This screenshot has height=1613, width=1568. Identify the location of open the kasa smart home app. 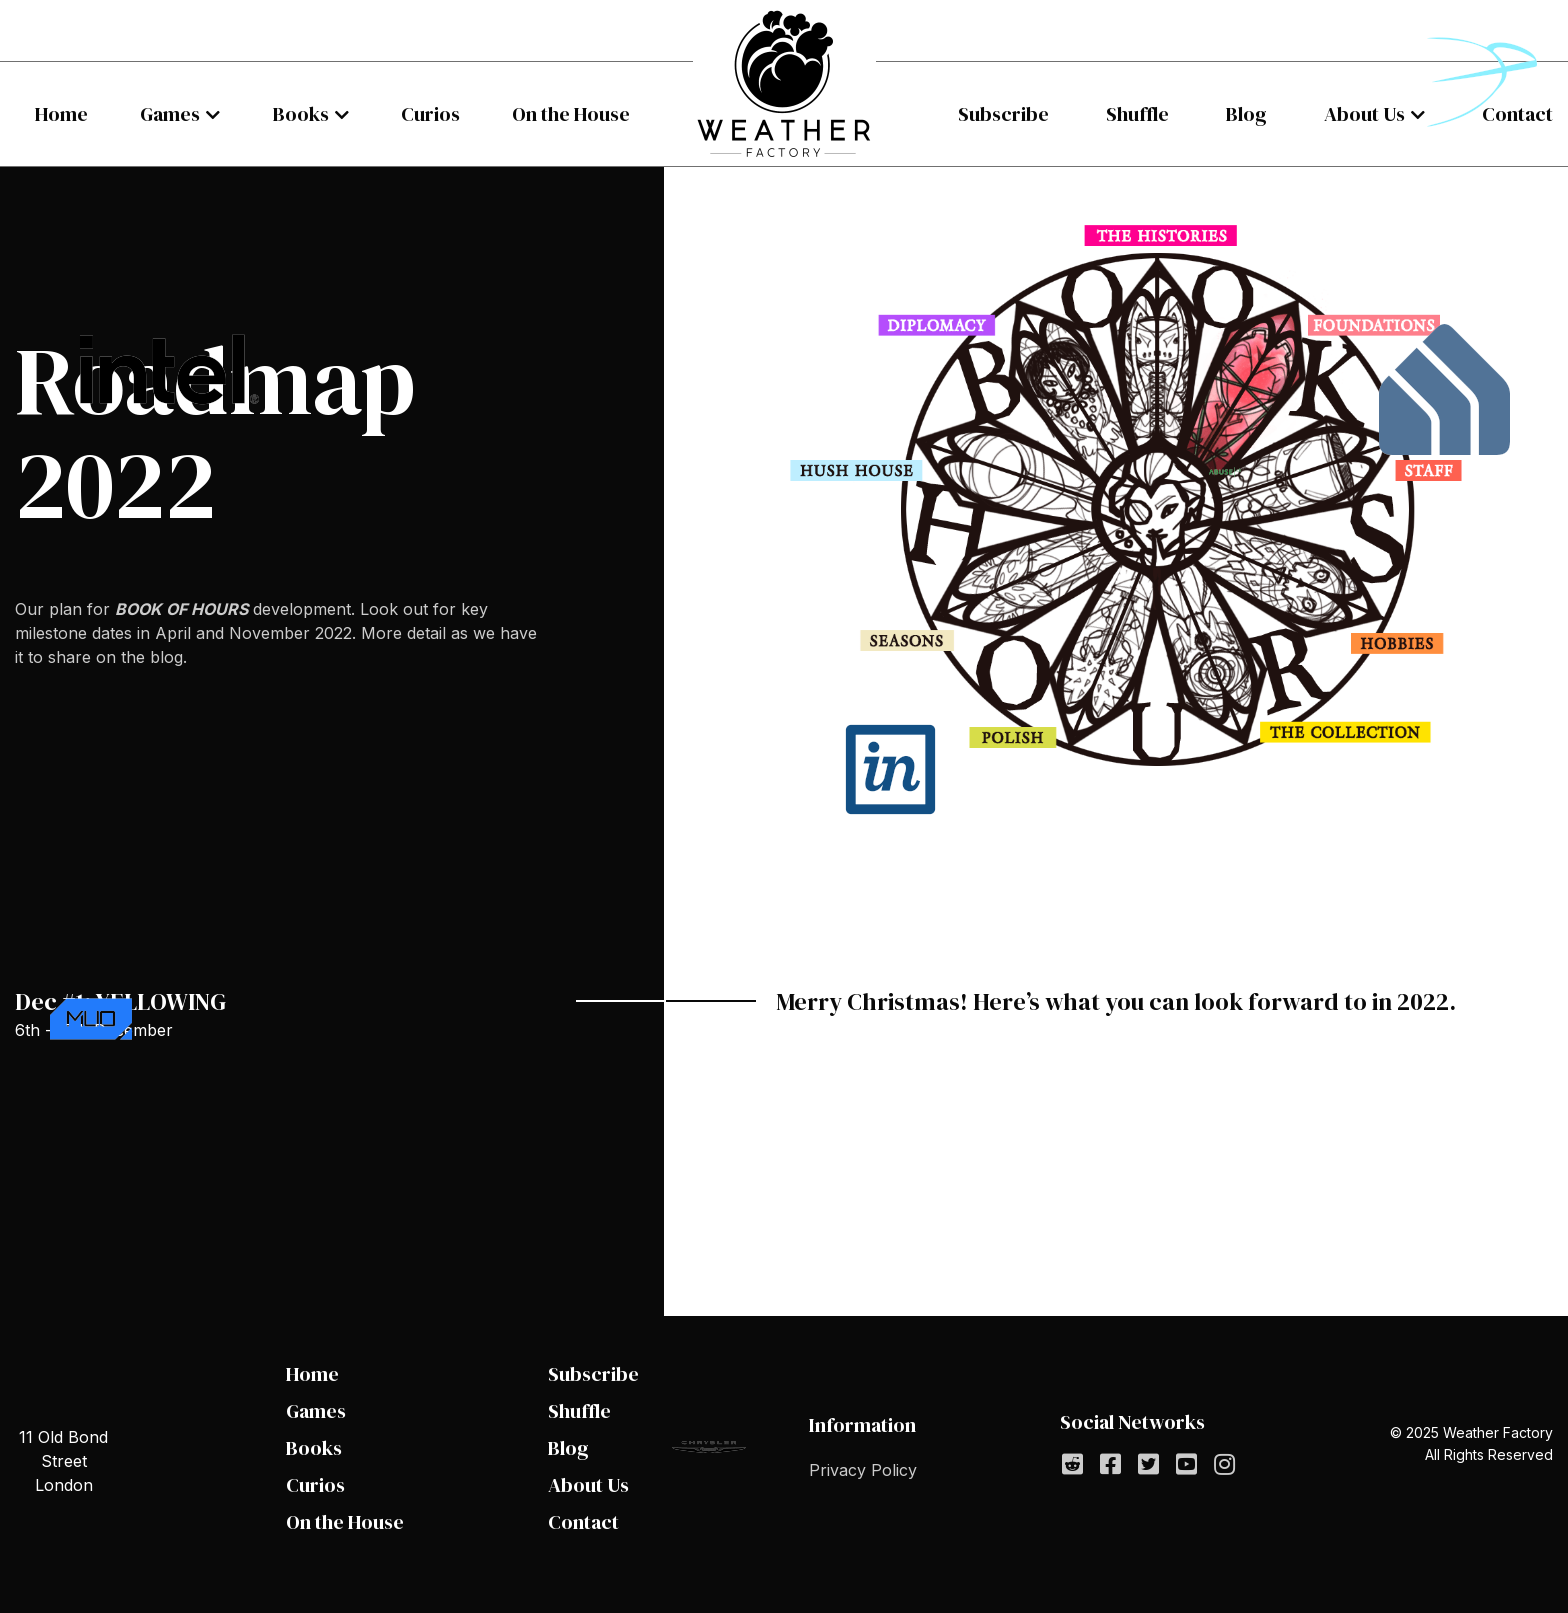
(1444, 389).